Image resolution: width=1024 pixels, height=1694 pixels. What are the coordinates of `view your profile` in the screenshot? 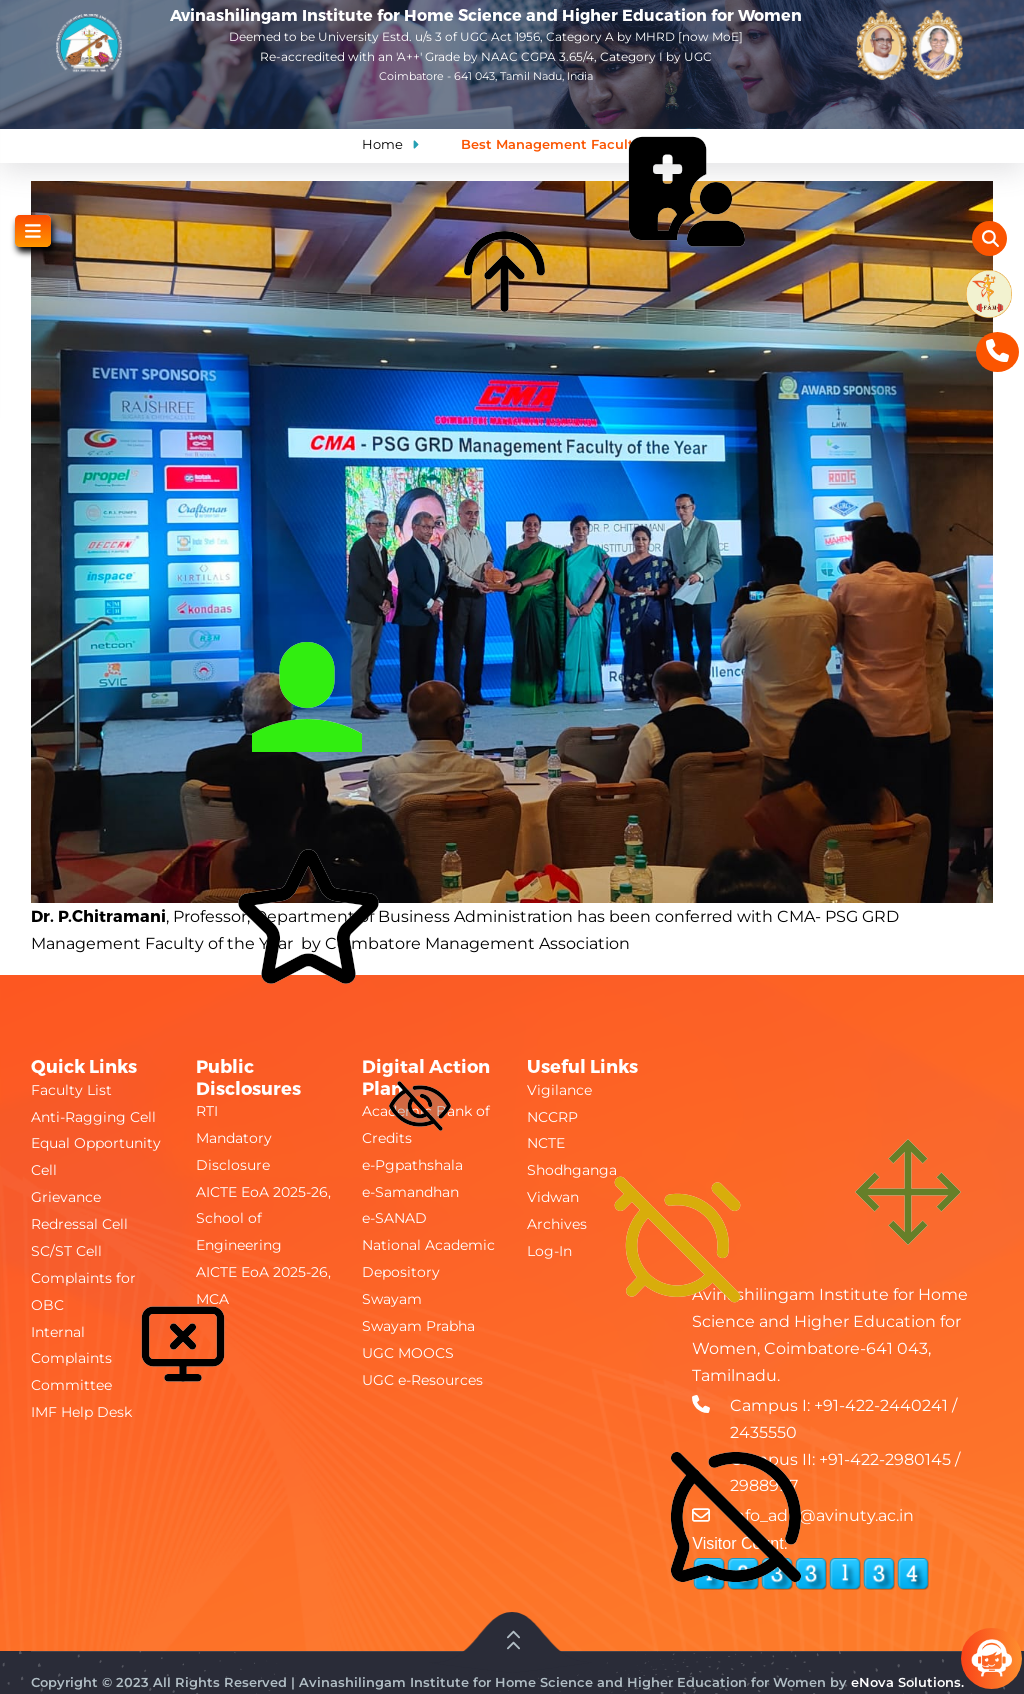 It's located at (307, 697).